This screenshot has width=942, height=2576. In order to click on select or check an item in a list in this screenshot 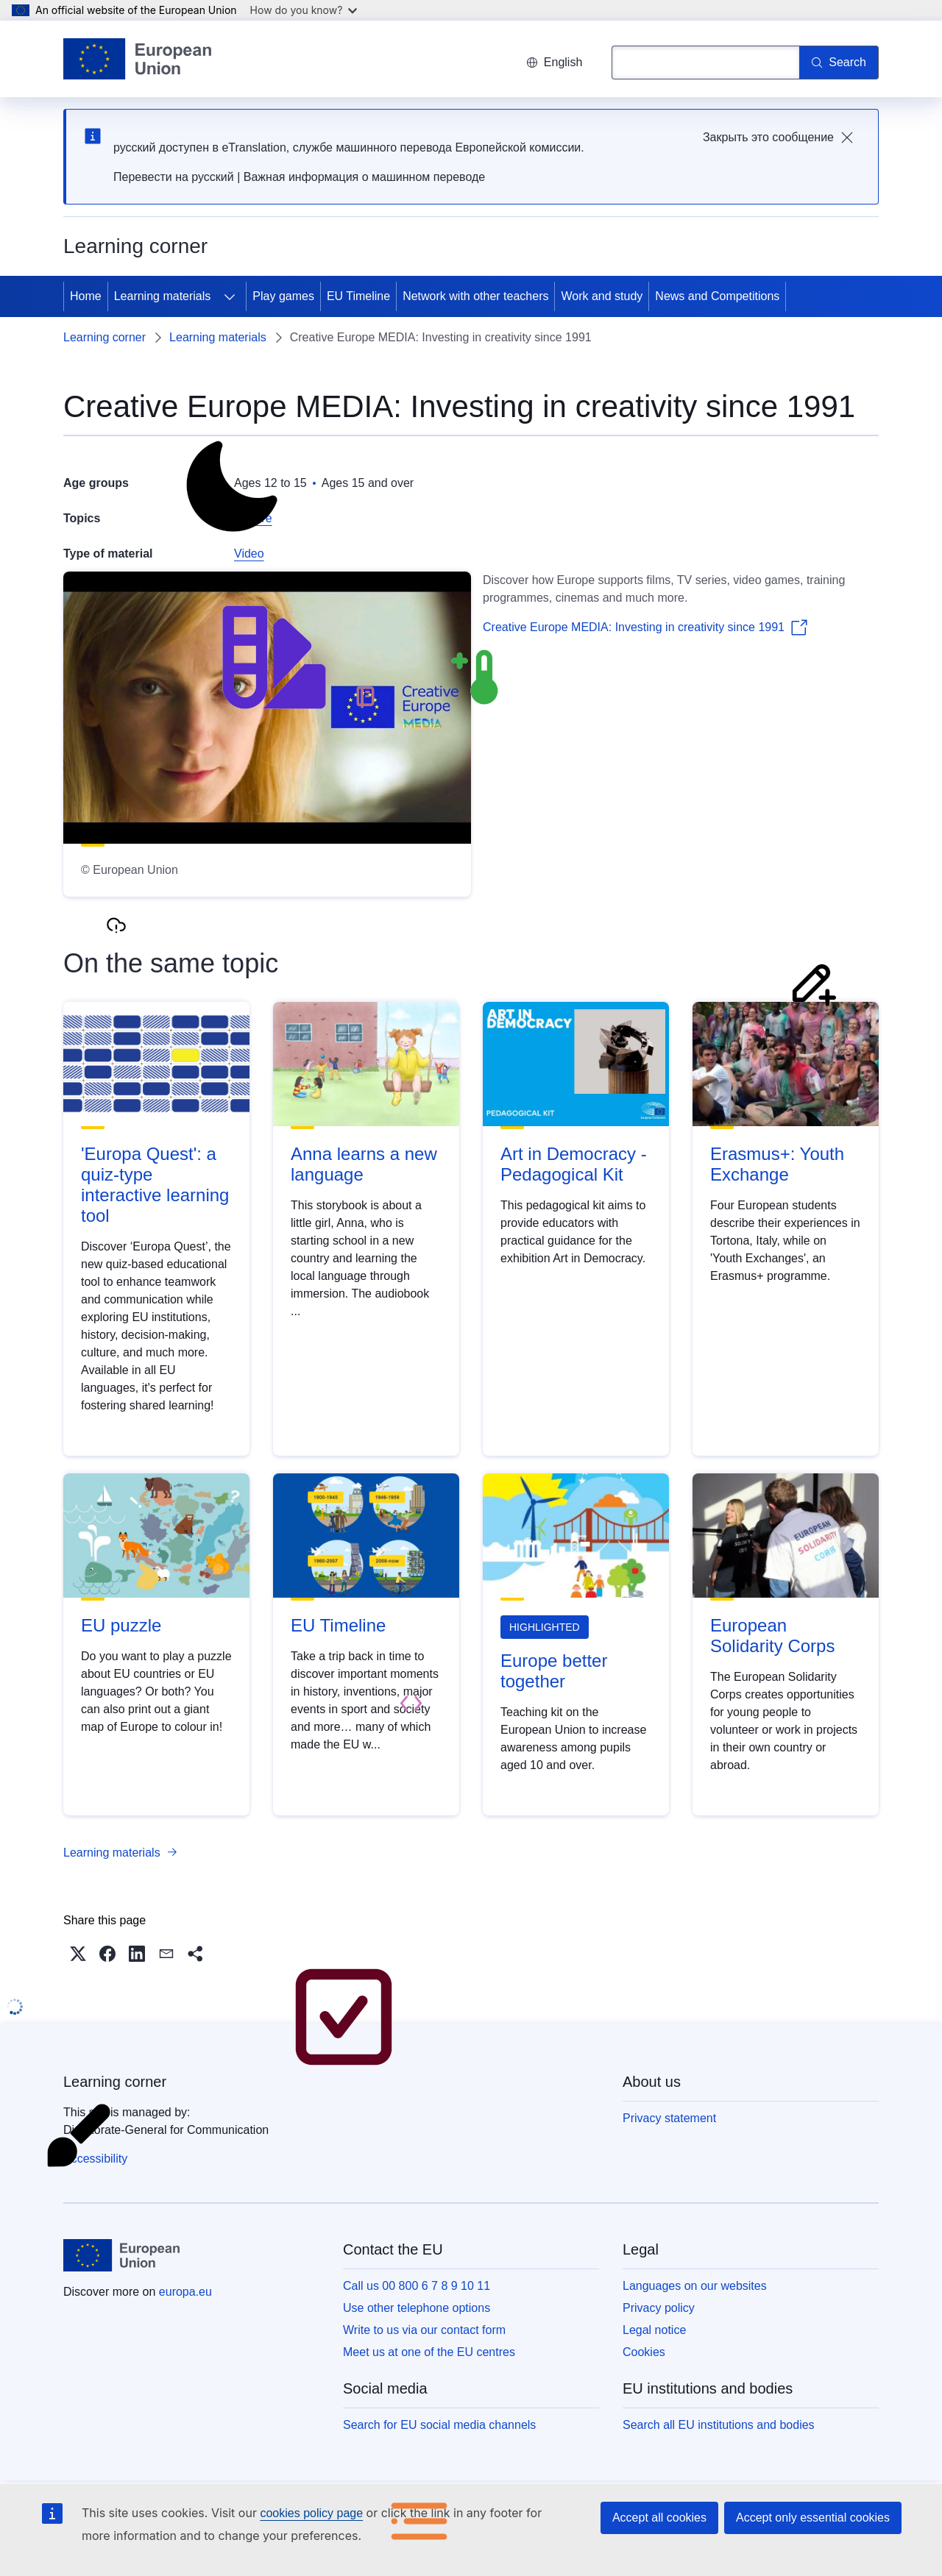, I will do `click(344, 2017)`.